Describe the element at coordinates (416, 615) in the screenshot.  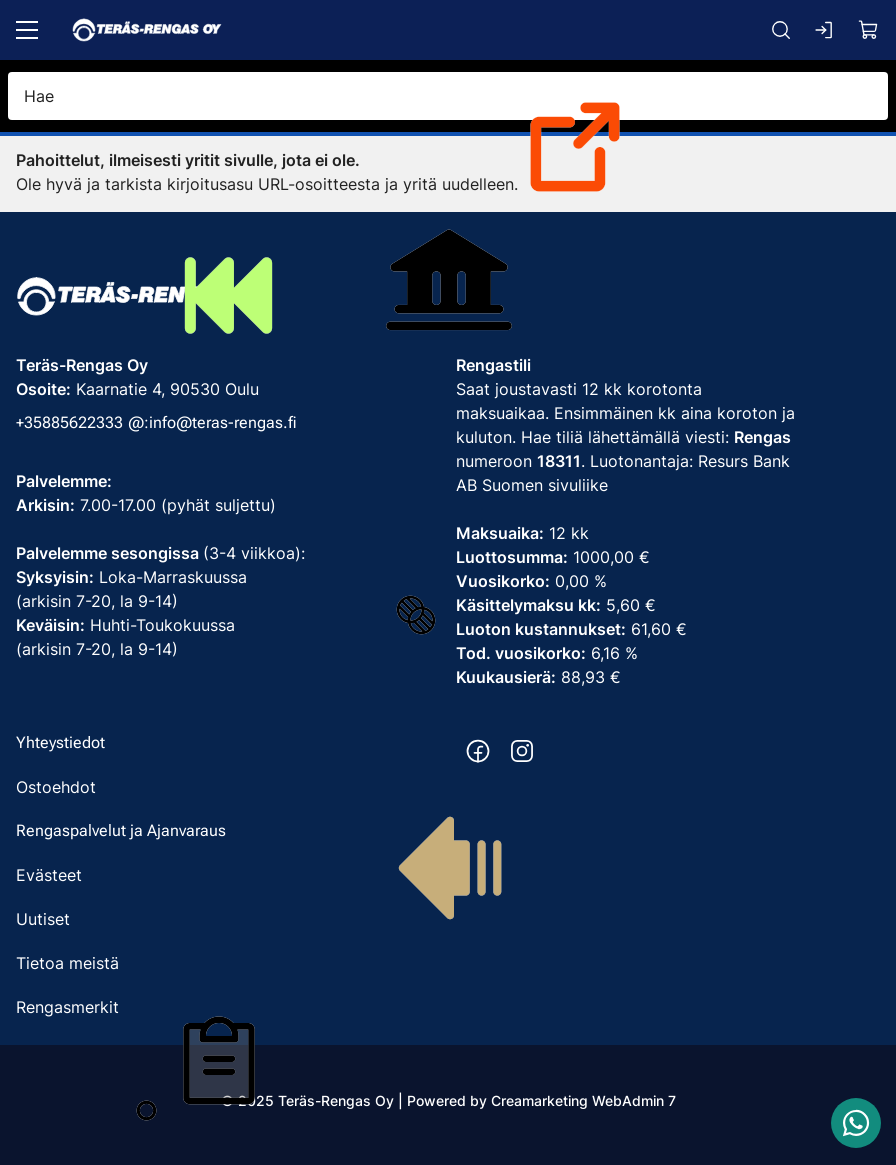
I see `exclude overlapping elements from selection` at that location.